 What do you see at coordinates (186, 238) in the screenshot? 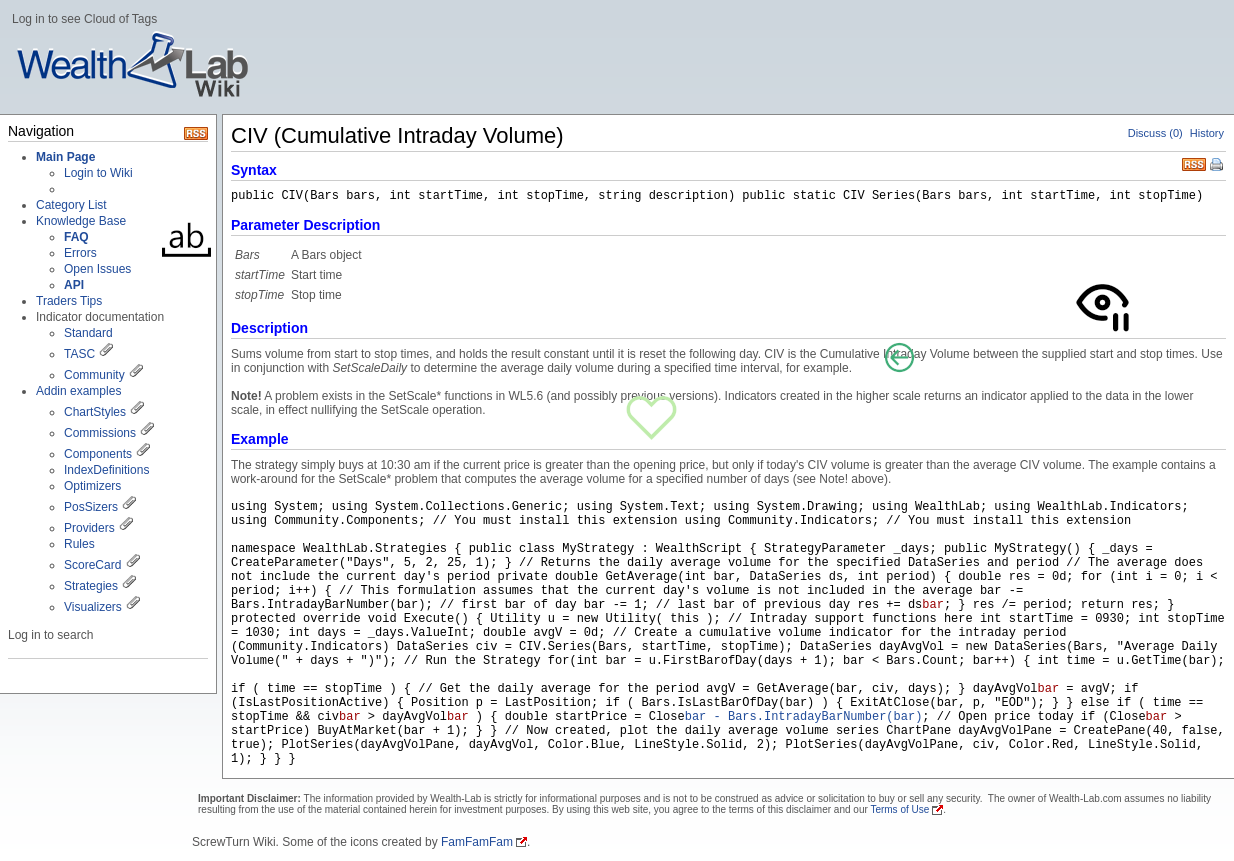
I see `toggle whole word search matching` at bounding box center [186, 238].